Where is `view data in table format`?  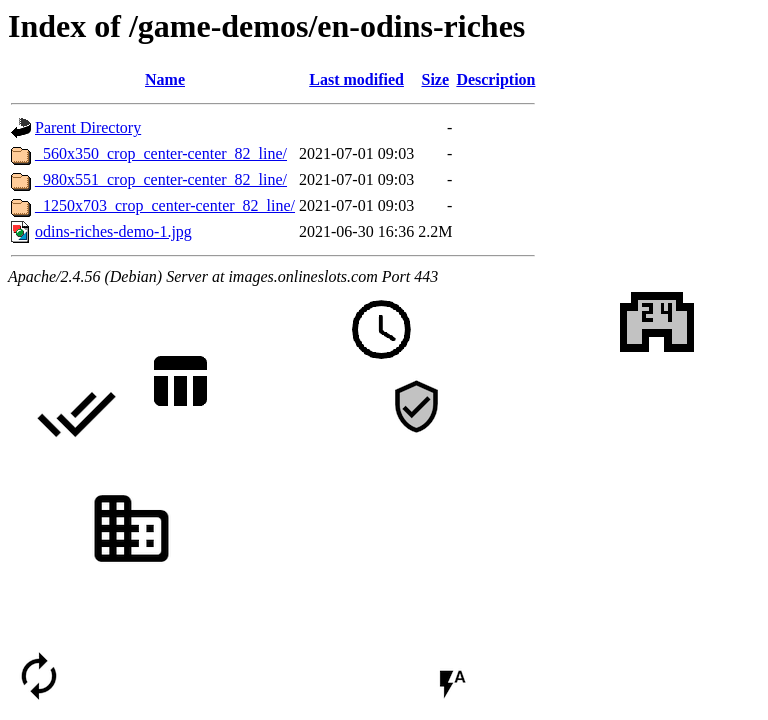 view data in table format is located at coordinates (179, 381).